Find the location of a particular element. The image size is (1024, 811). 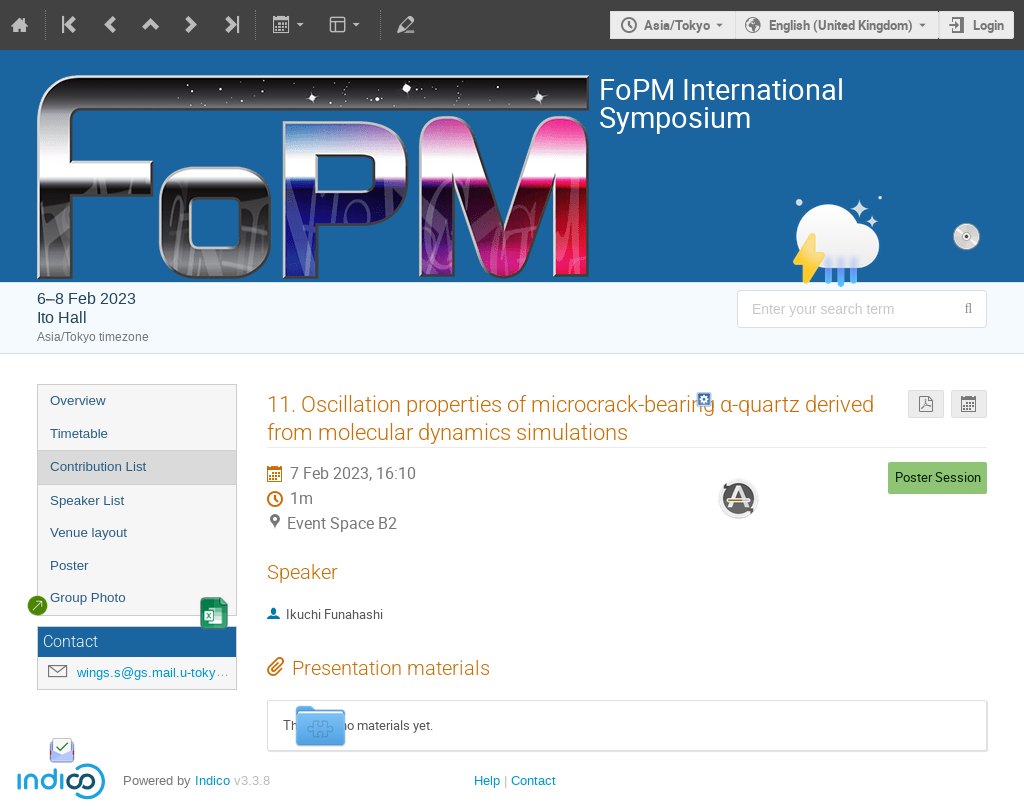

open a microsoft excel spreadsheet file is located at coordinates (214, 613).